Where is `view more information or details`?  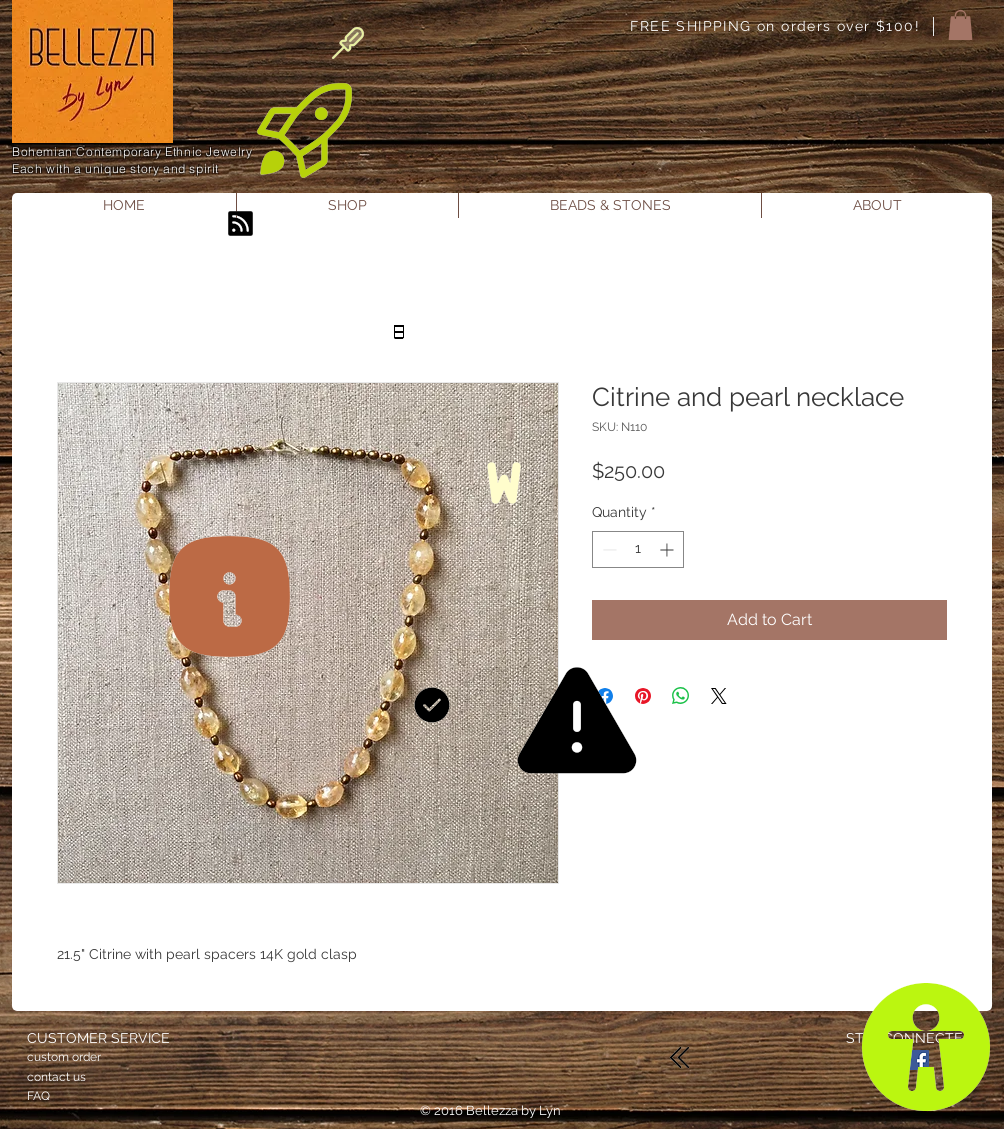
view more information or details is located at coordinates (229, 596).